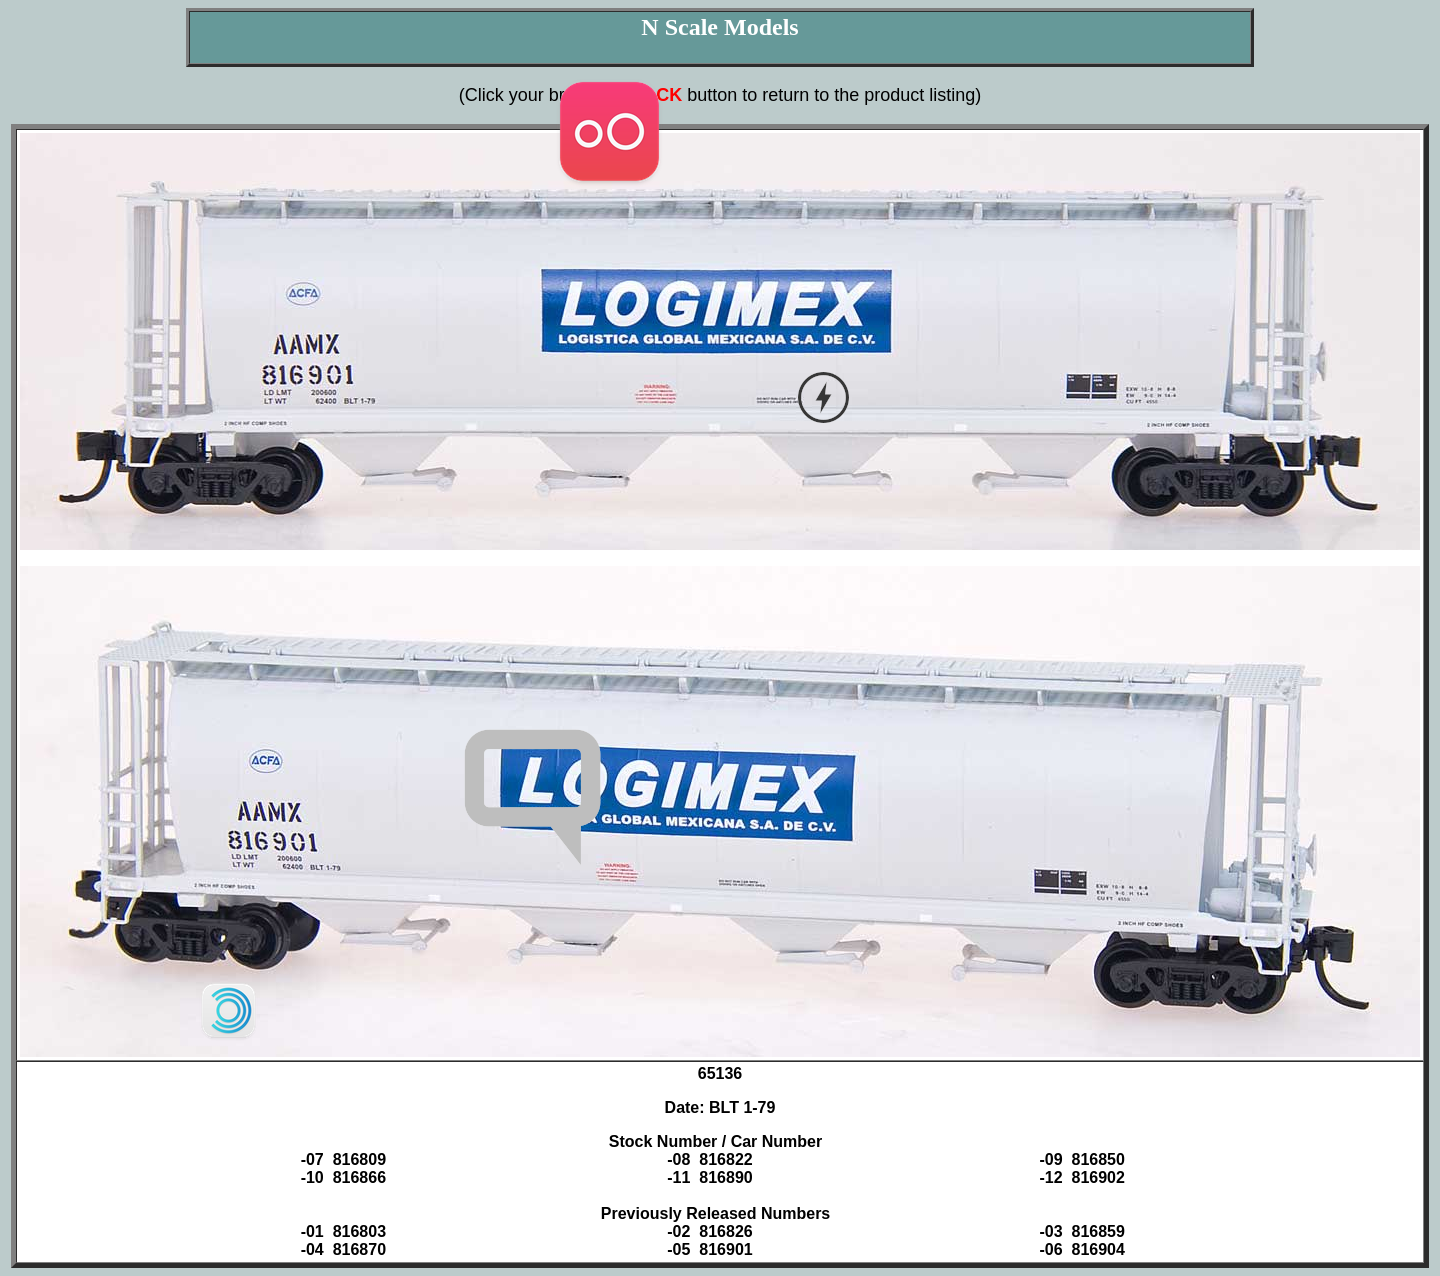 The height and width of the screenshot is (1276, 1440). What do you see at coordinates (532, 797) in the screenshot?
I see `set your status to invisible or offline` at bounding box center [532, 797].